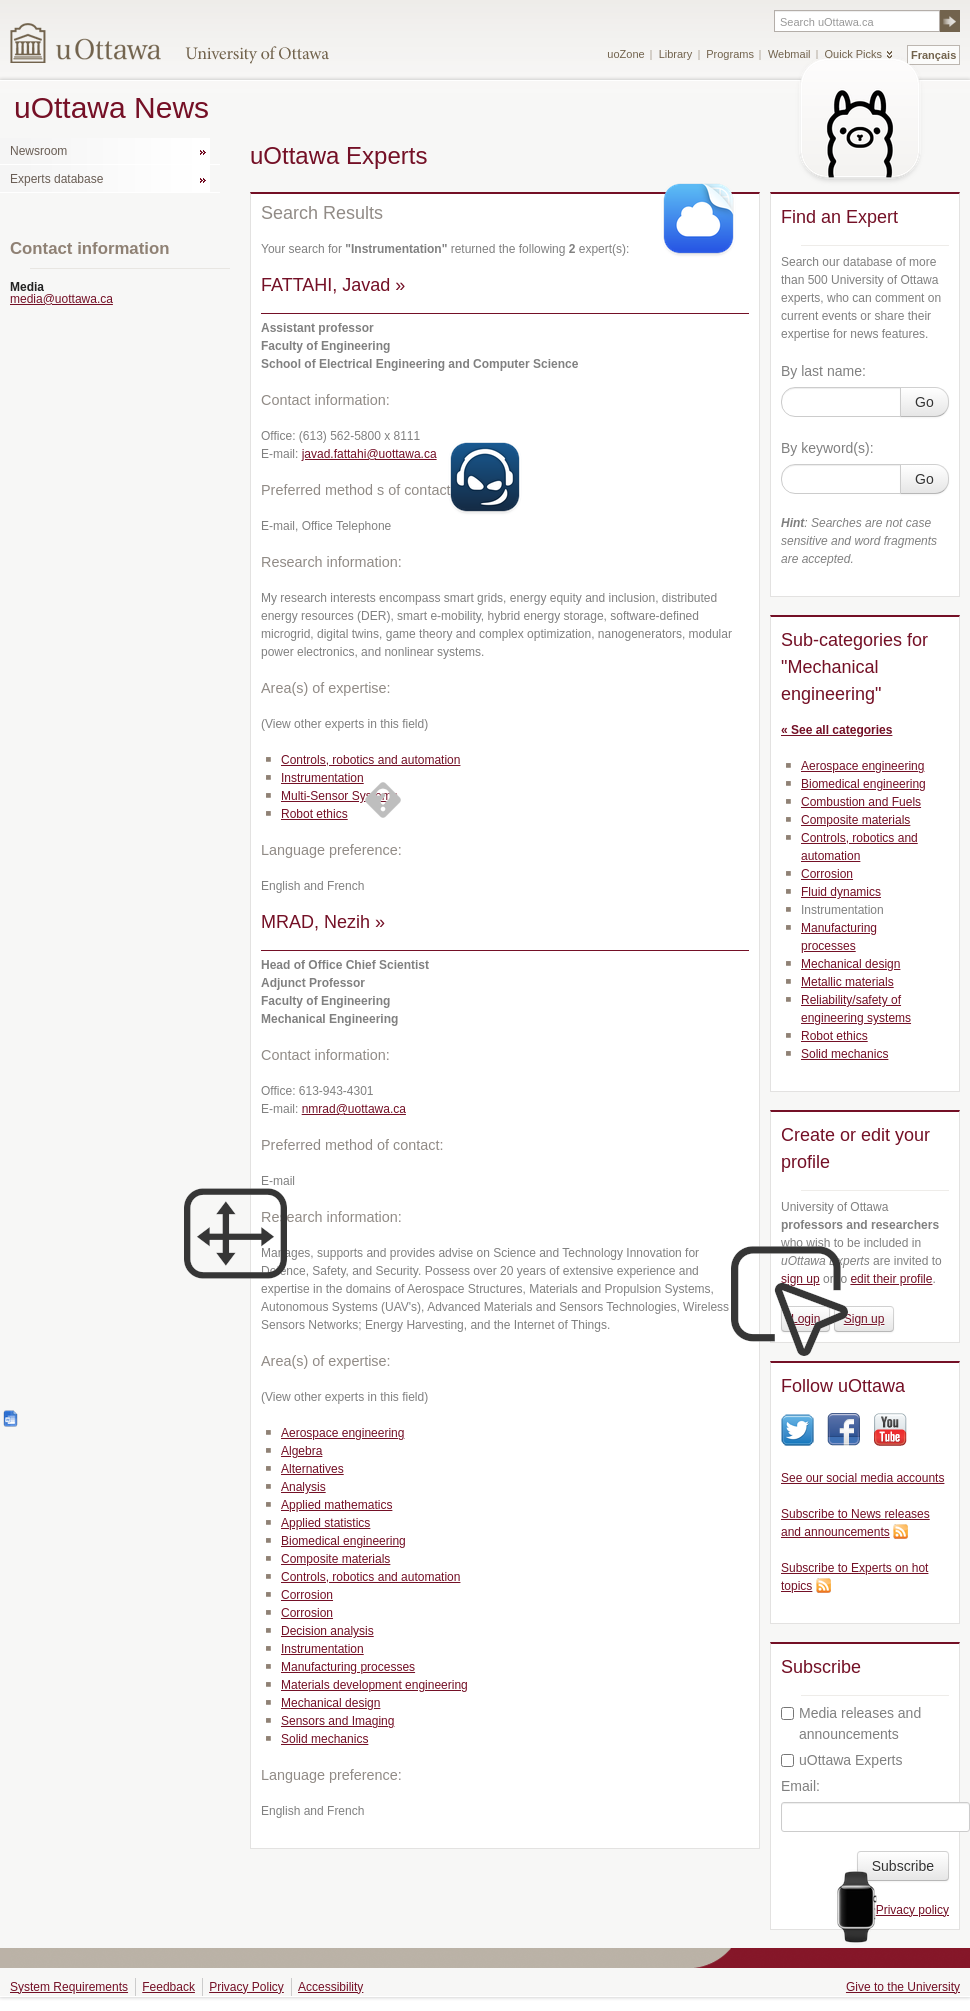 The image size is (970, 2011). Describe the element at coordinates (860, 118) in the screenshot. I see `open the ollama app` at that location.